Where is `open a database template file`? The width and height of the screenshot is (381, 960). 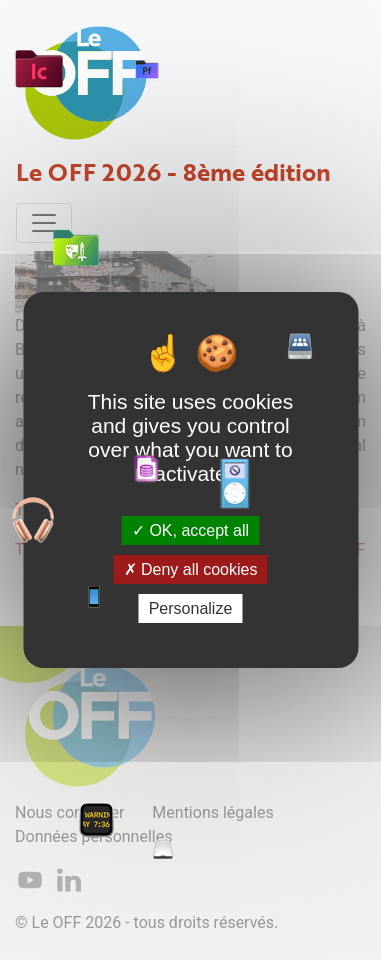 open a database template file is located at coordinates (146, 468).